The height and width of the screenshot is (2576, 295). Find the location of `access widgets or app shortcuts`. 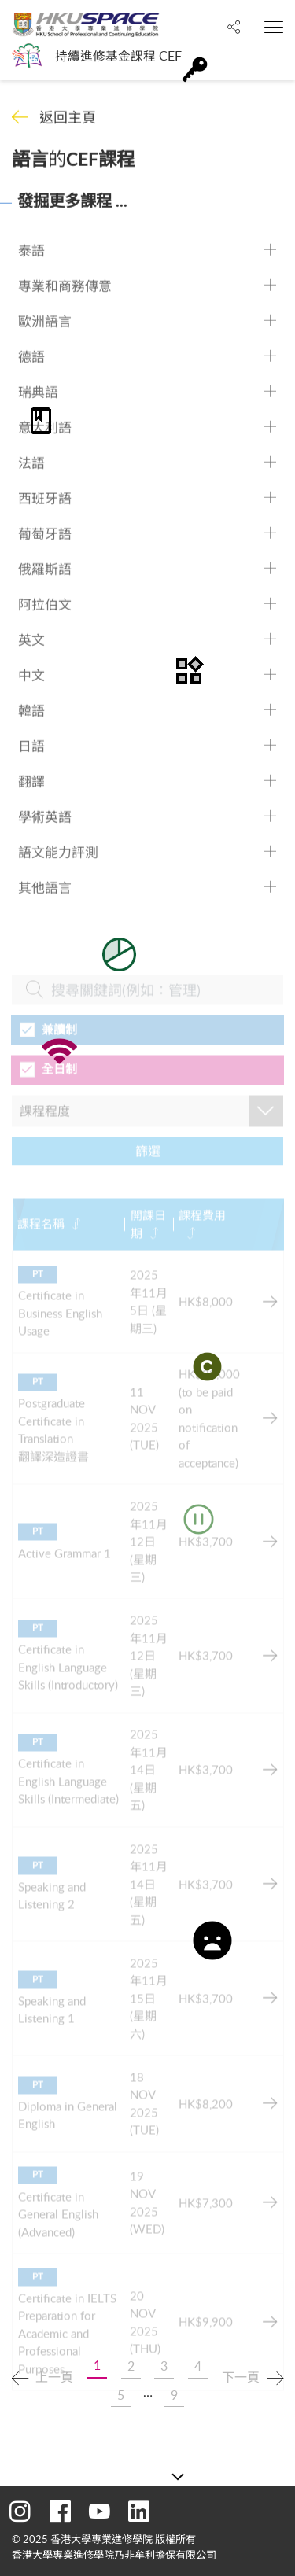

access widgets or app shortcuts is located at coordinates (189, 671).